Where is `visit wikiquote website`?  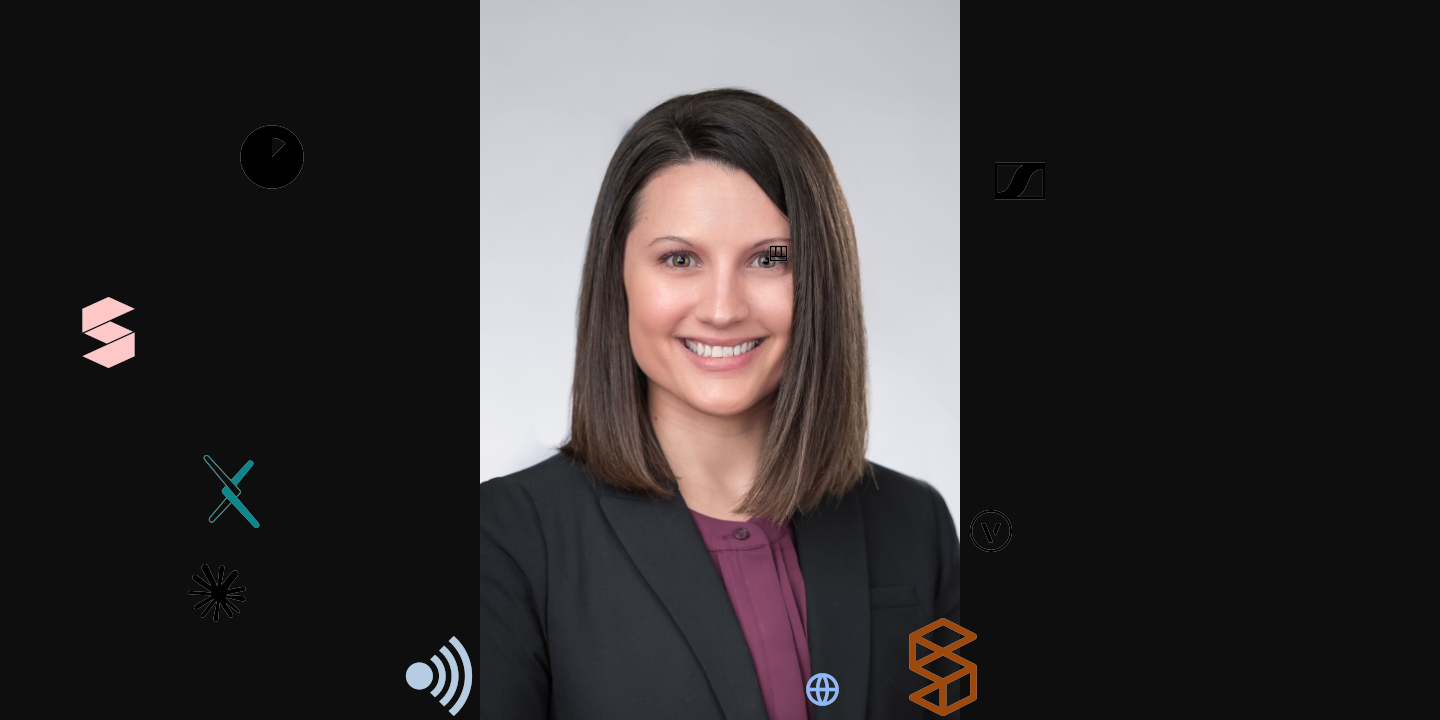
visit wikiquote website is located at coordinates (439, 676).